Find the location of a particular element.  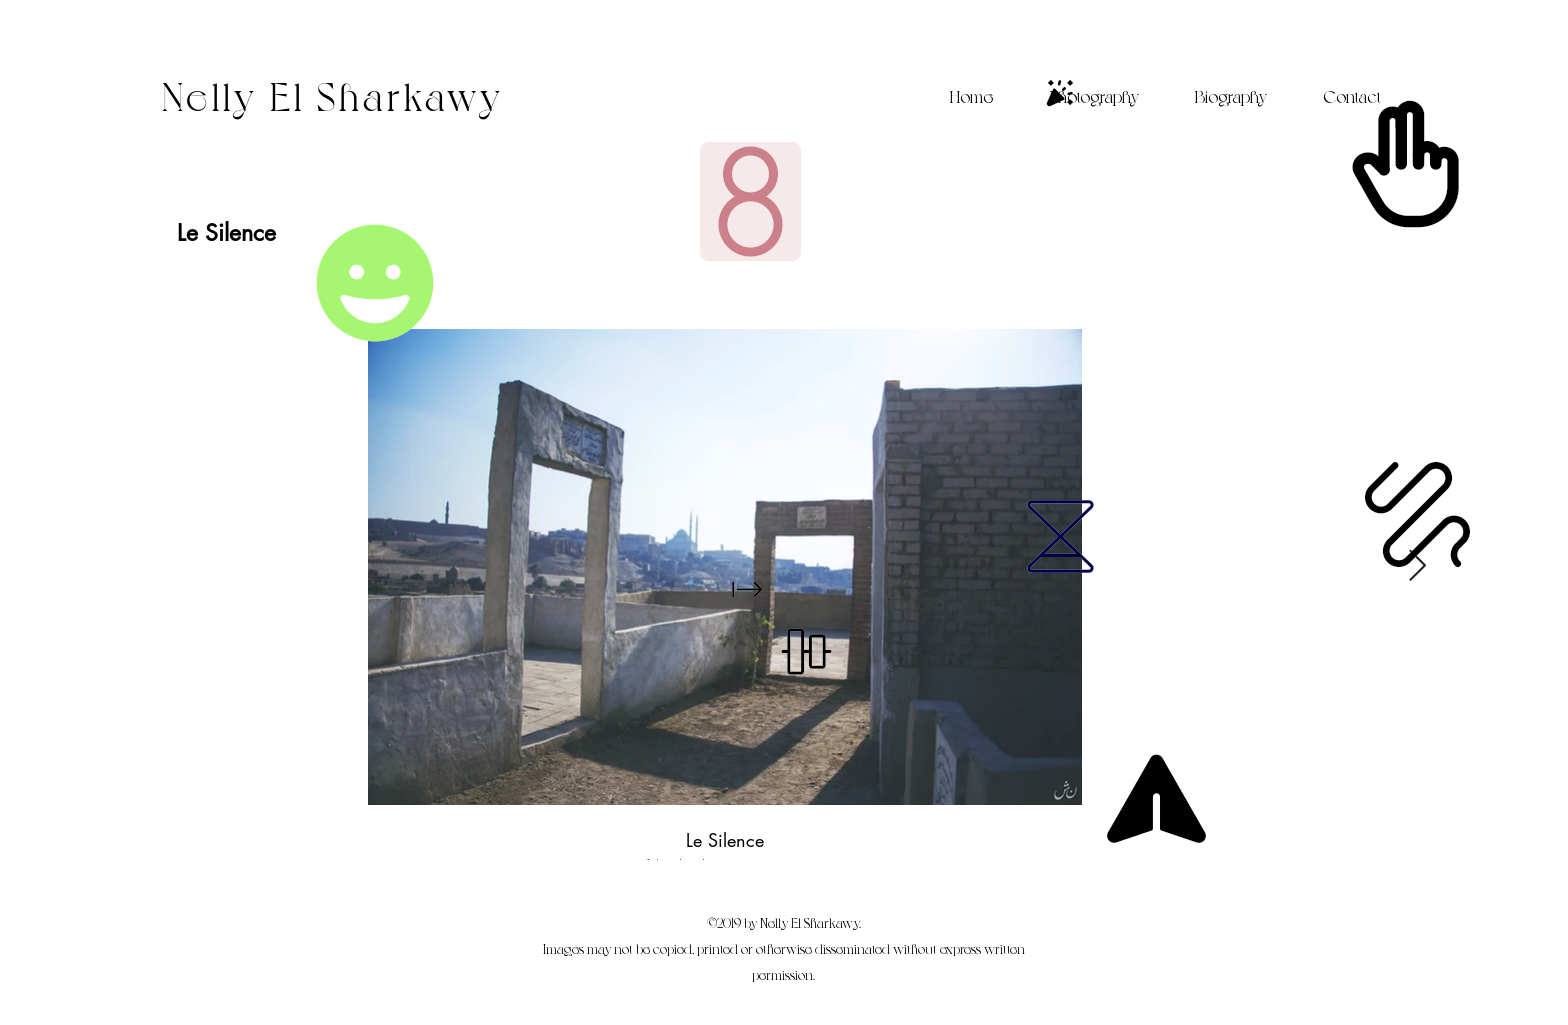

two-finger gesture control is located at coordinates (1407, 164).